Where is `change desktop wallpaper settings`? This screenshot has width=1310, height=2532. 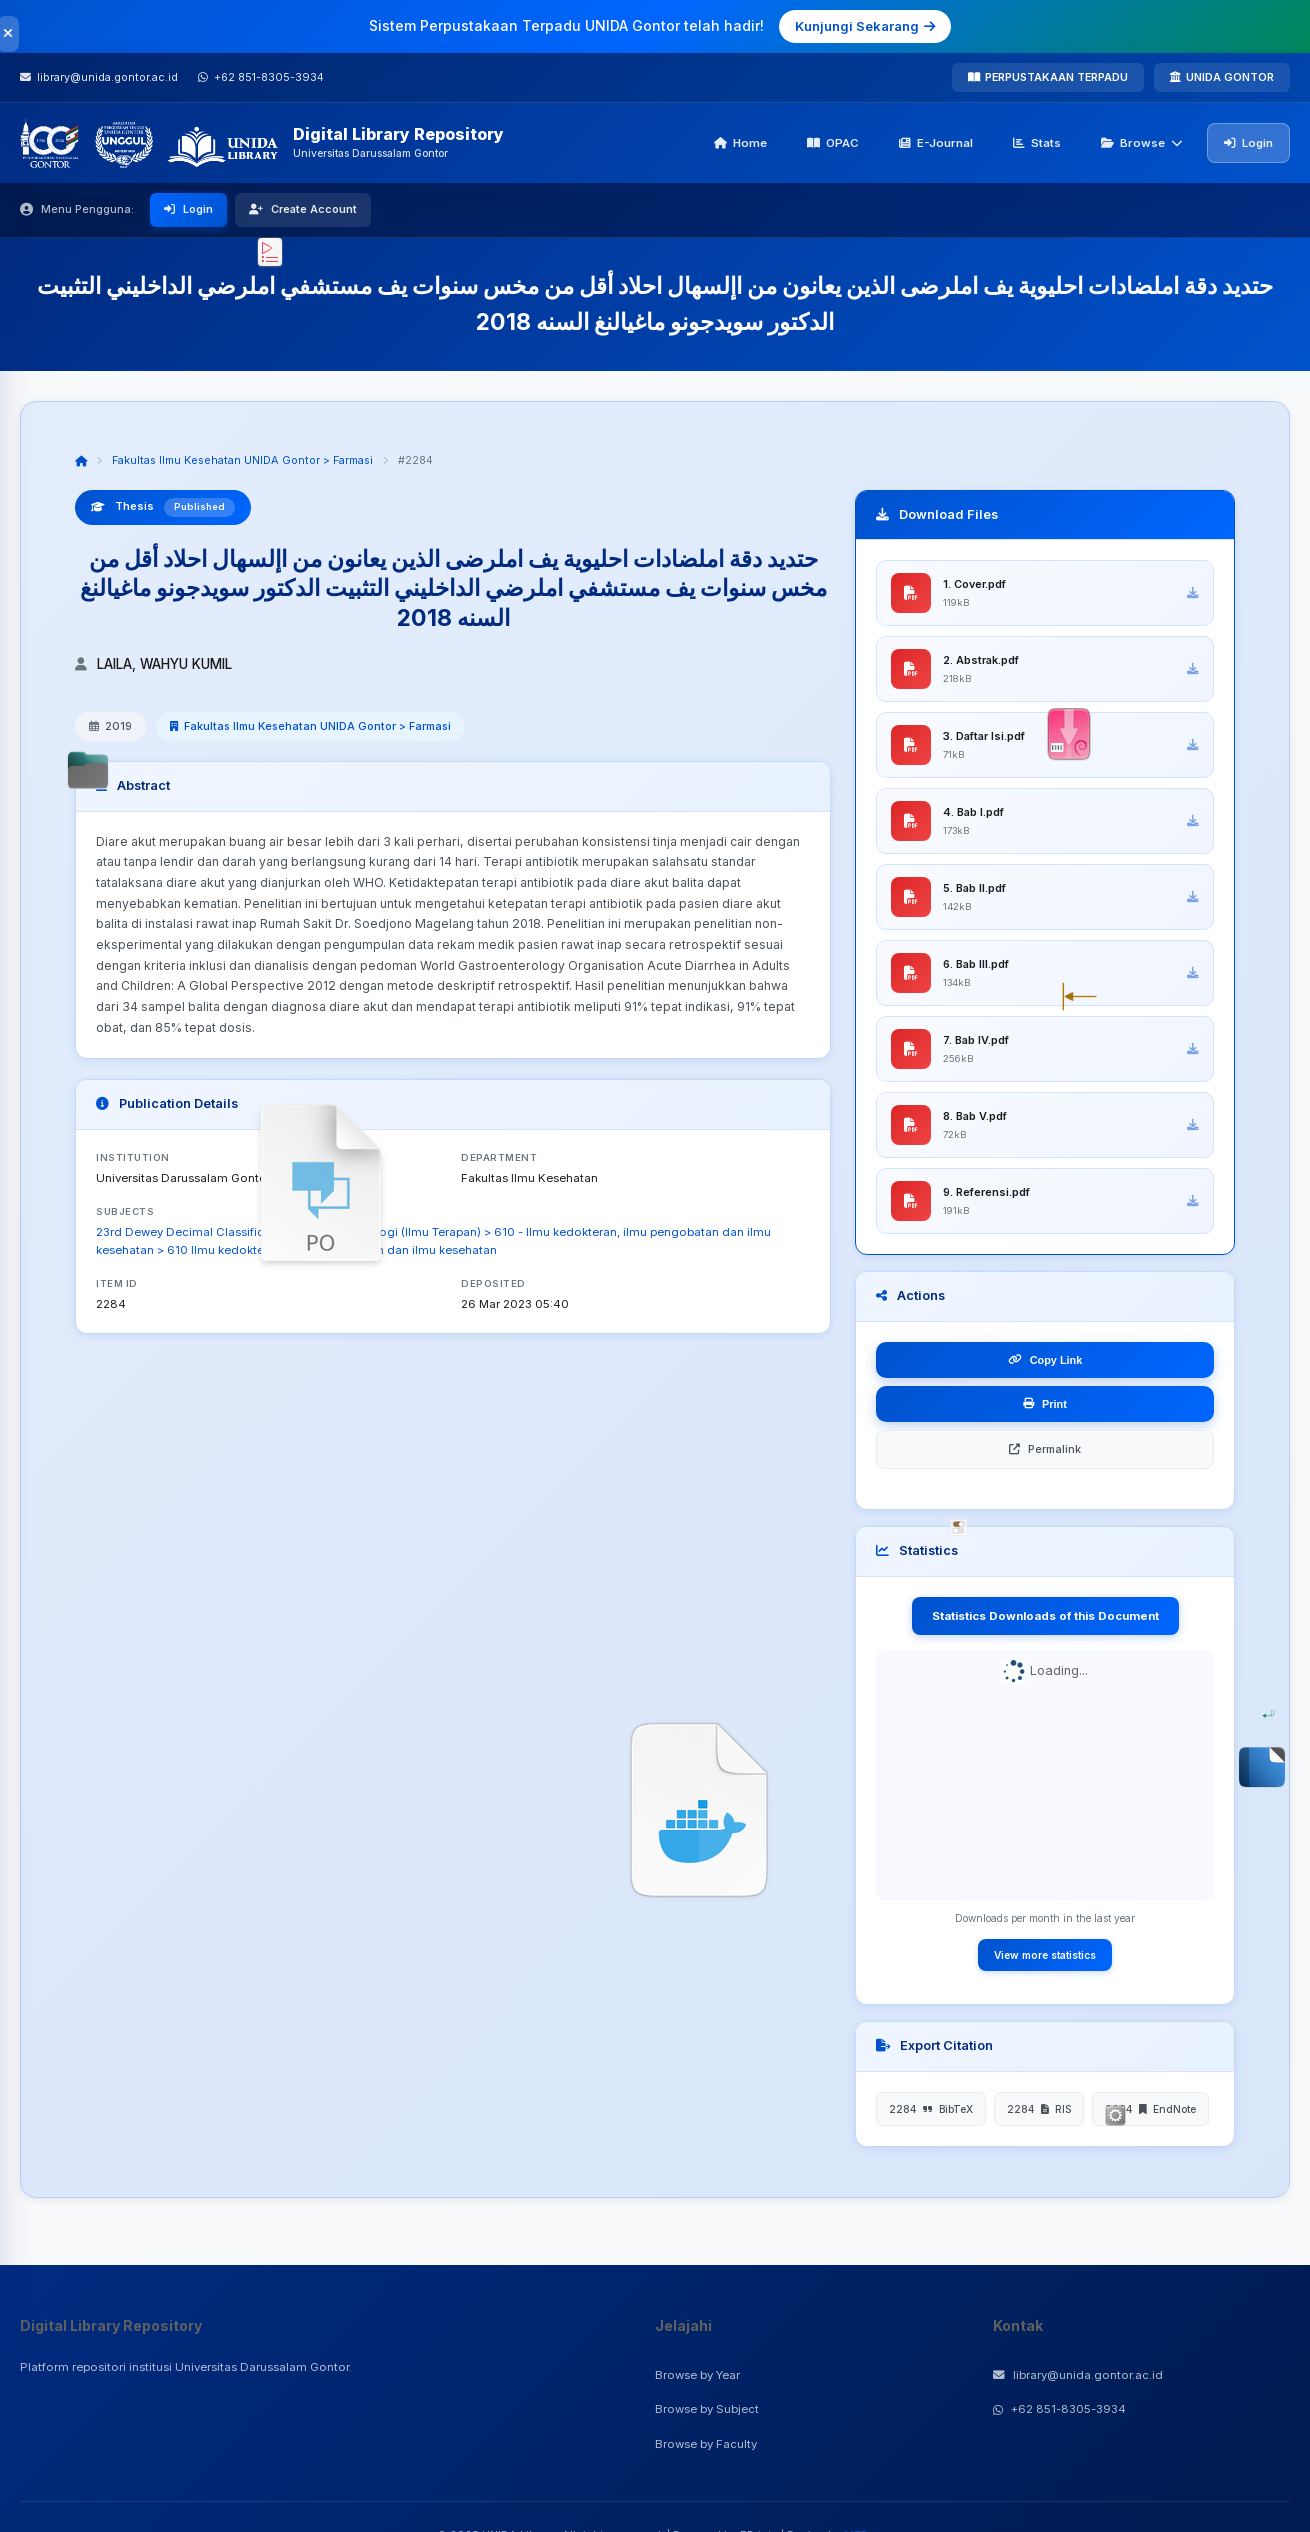
change desktop wallpaper settings is located at coordinates (1262, 1766).